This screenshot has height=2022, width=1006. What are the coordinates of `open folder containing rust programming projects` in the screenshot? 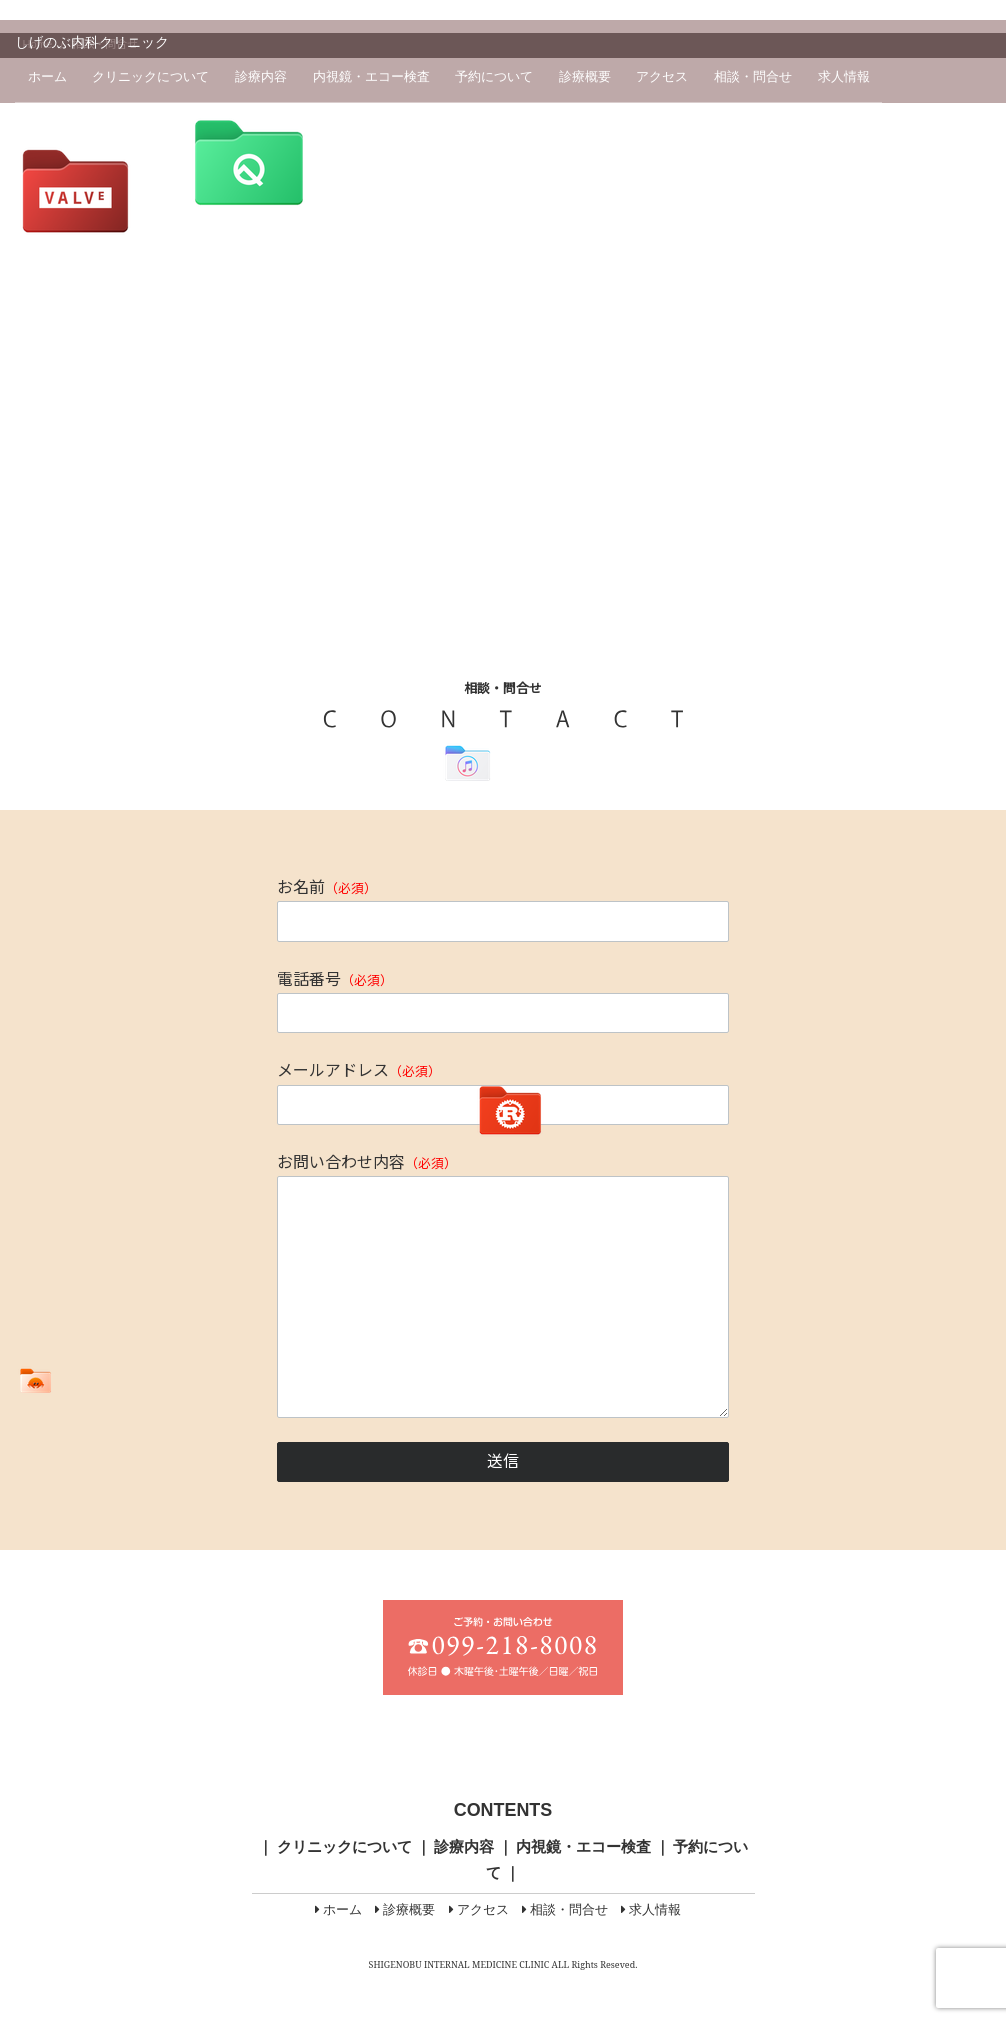 It's located at (510, 1112).